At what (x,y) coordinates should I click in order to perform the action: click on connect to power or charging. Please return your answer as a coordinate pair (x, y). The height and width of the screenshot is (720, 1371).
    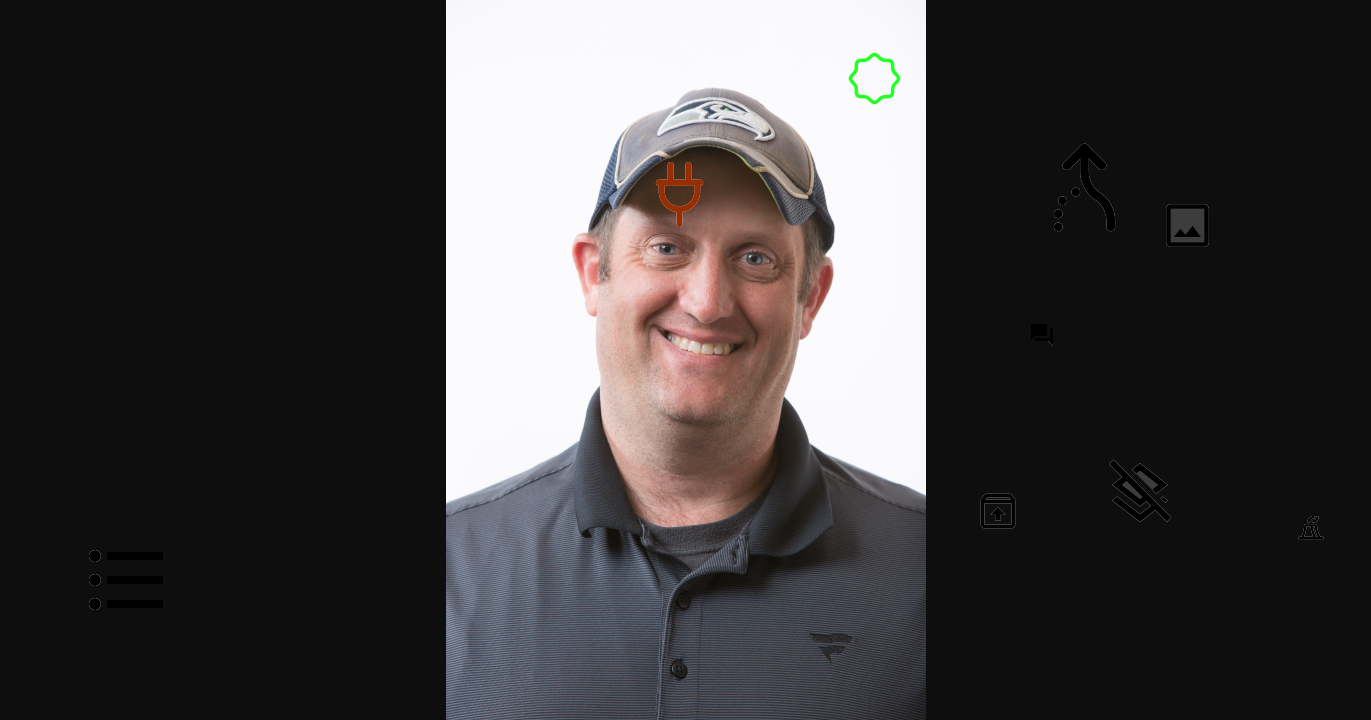
    Looking at the image, I should click on (679, 194).